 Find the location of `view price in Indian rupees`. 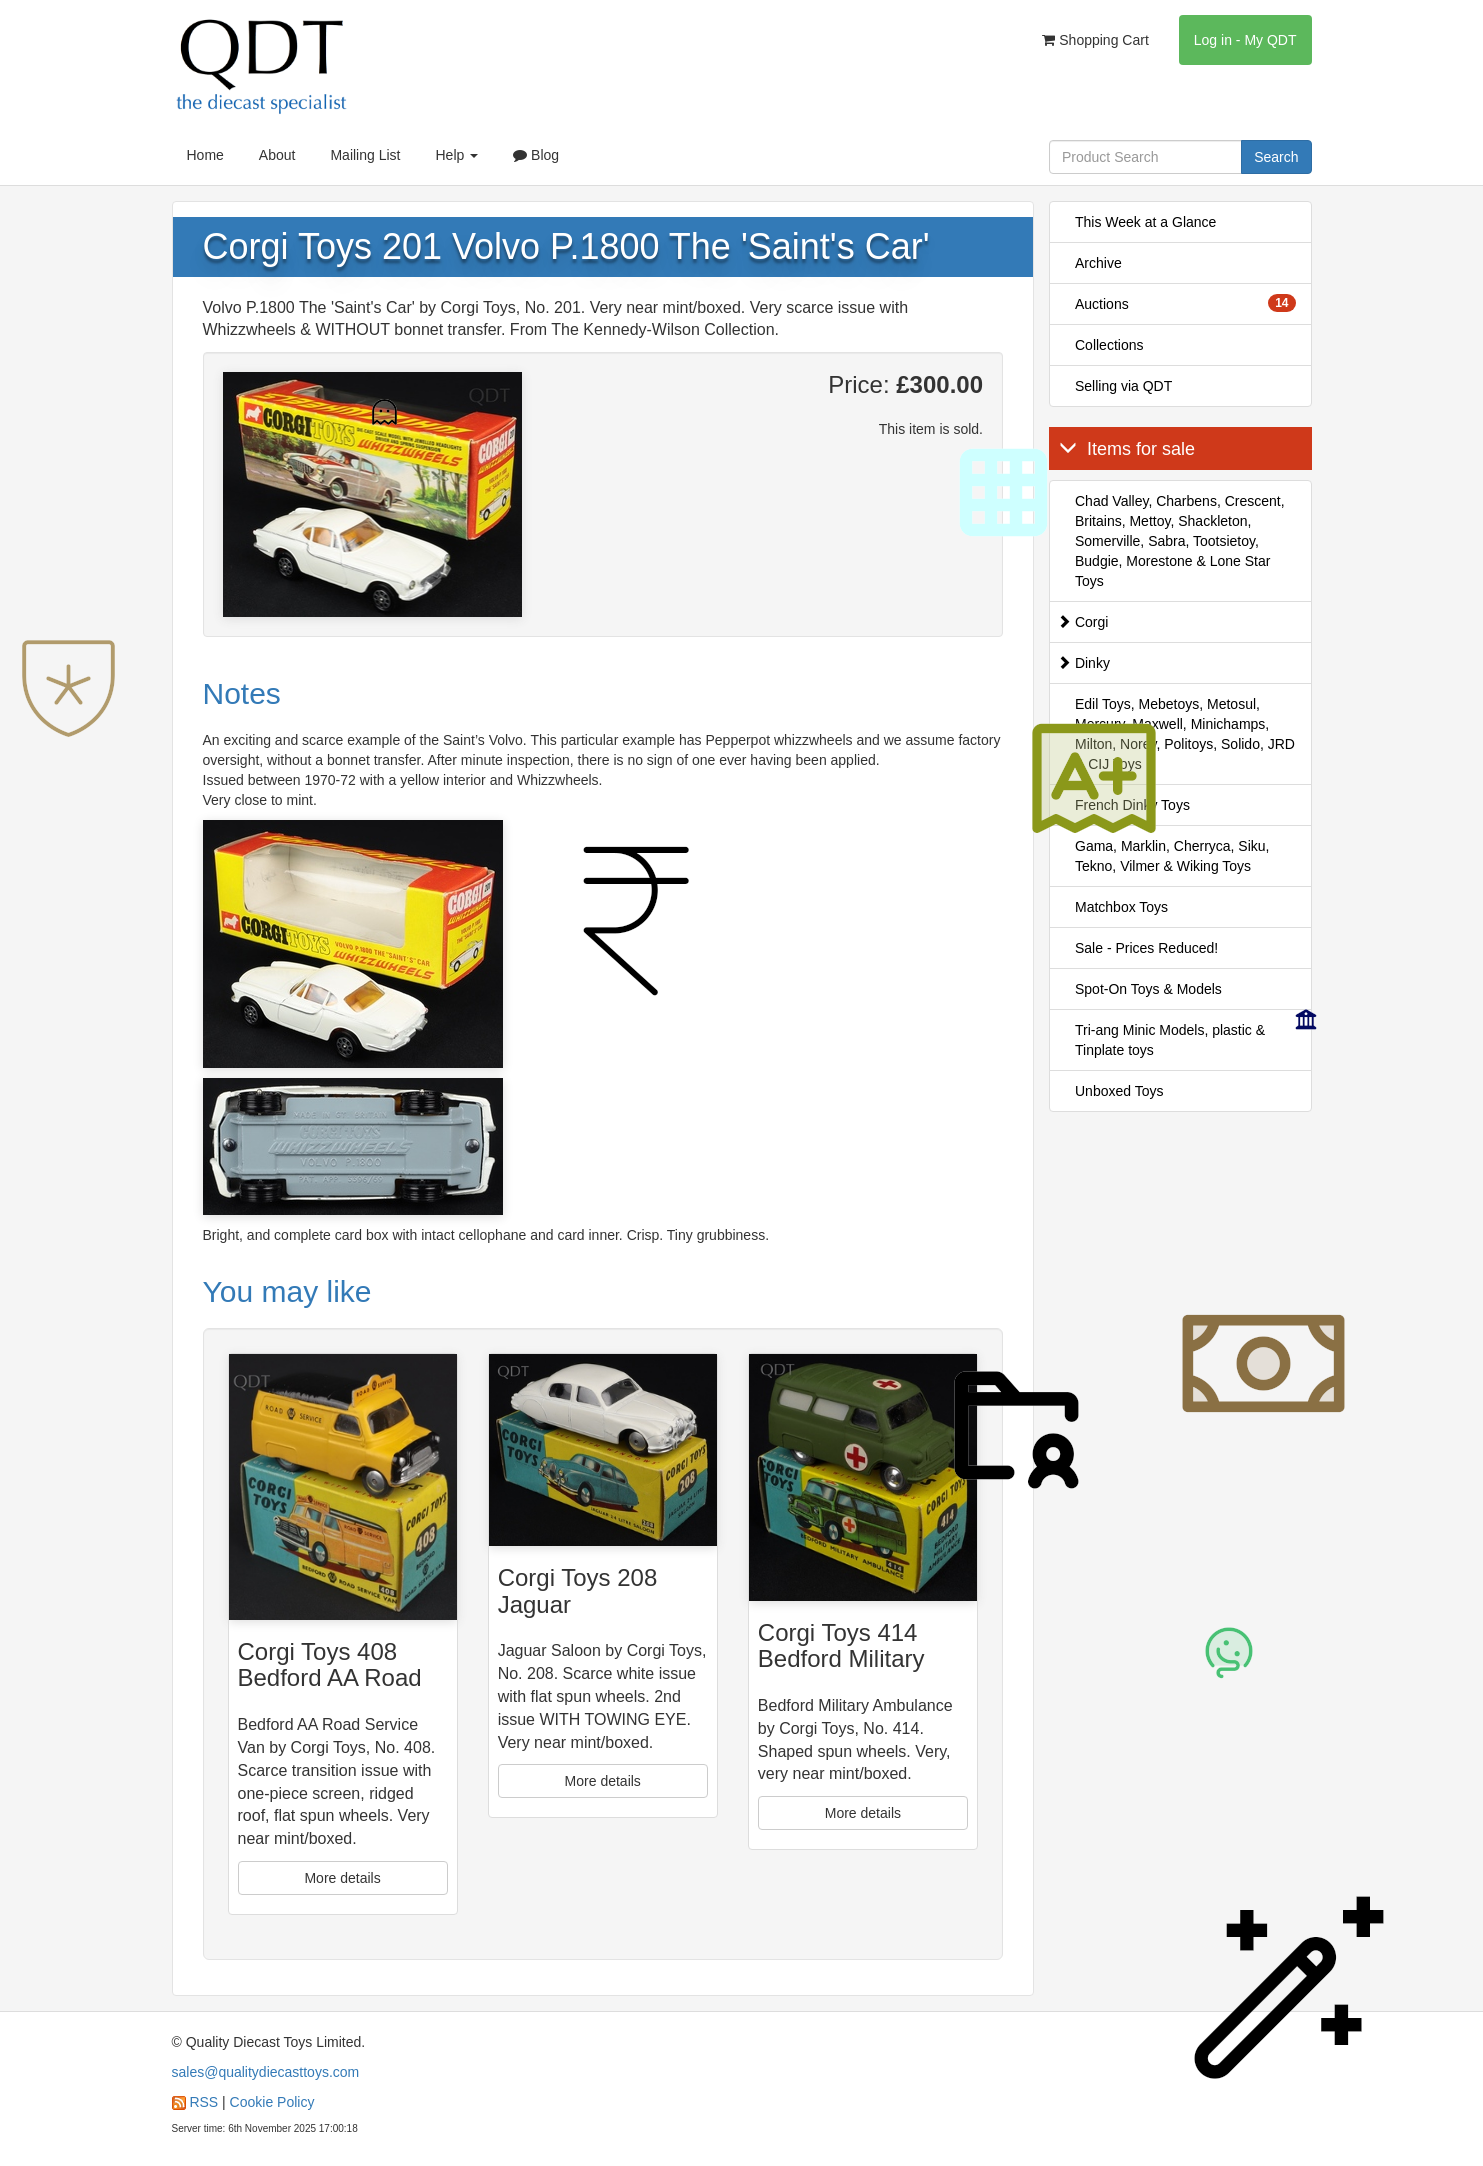

view price in Indian rupees is located at coordinates (630, 918).